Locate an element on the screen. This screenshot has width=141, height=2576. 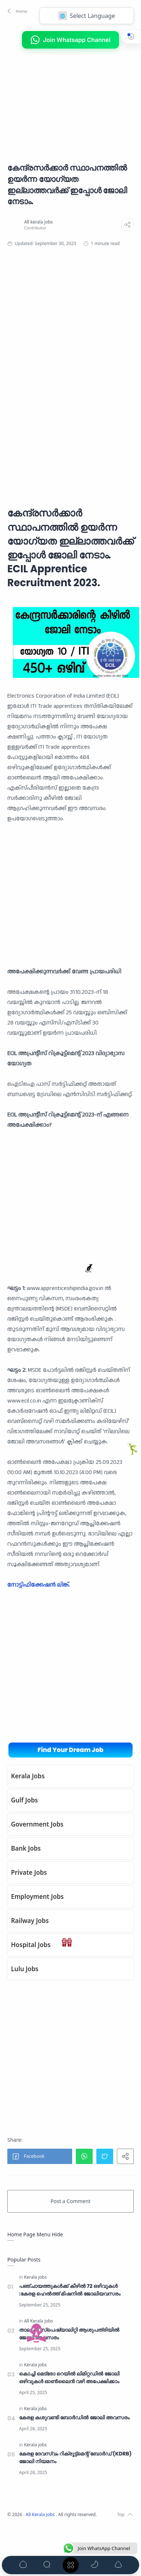
zombie enemy or character type in a game is located at coordinates (133, 1449).